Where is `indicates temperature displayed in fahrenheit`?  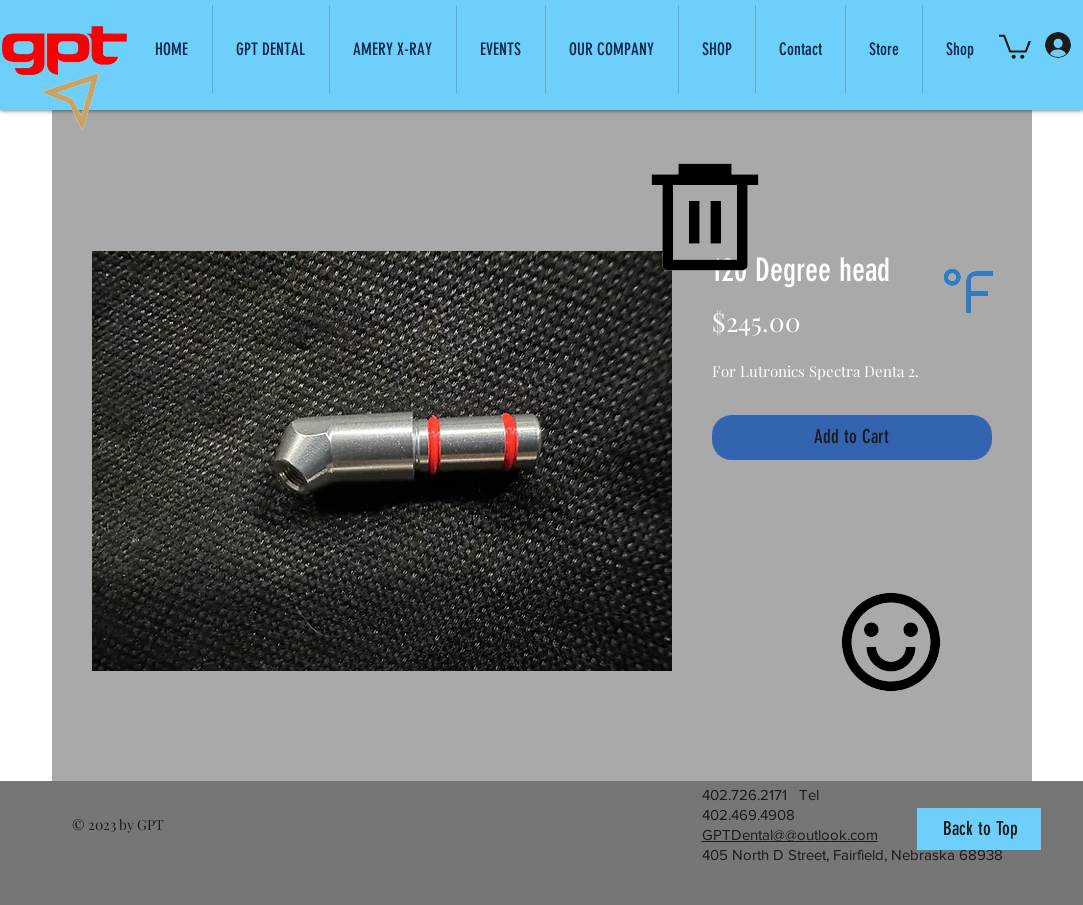
indicates temperature displayed in fahrenheit is located at coordinates (971, 291).